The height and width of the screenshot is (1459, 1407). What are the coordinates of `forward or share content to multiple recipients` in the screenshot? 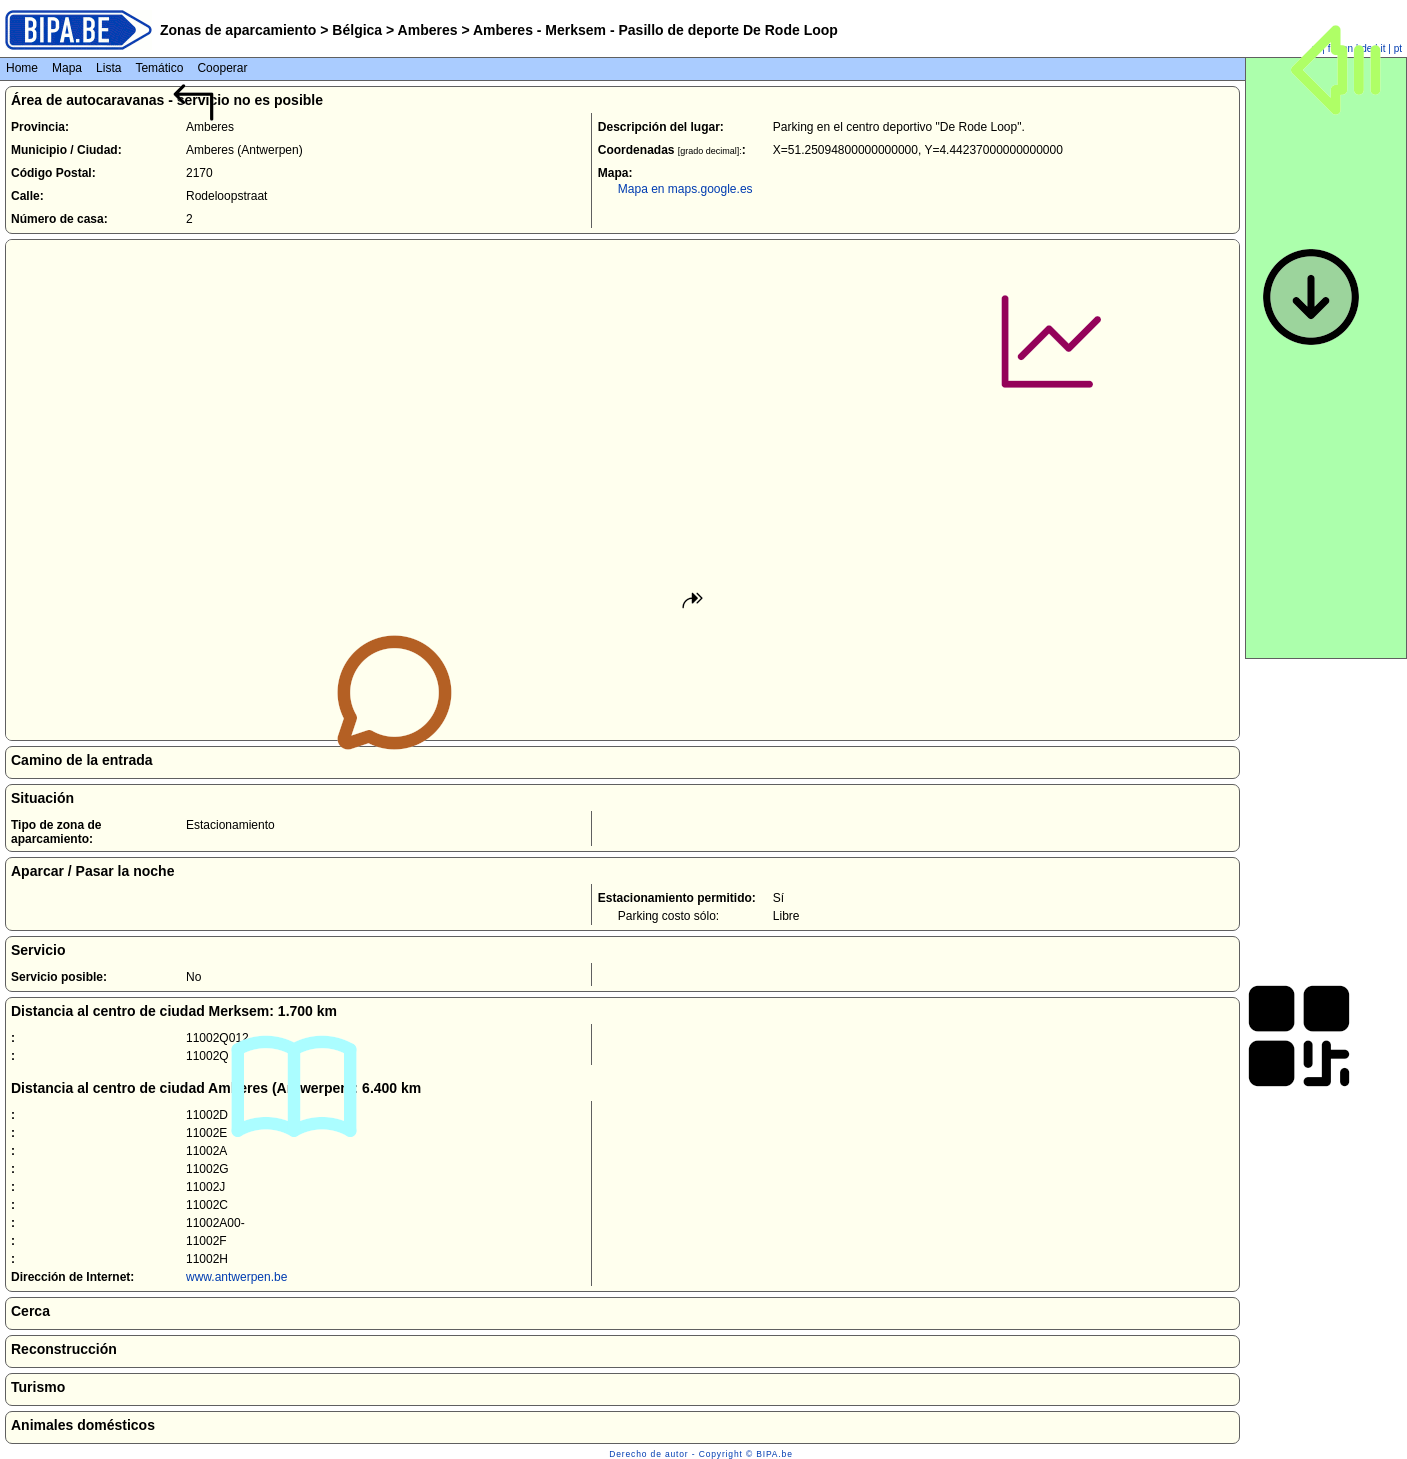 It's located at (692, 600).